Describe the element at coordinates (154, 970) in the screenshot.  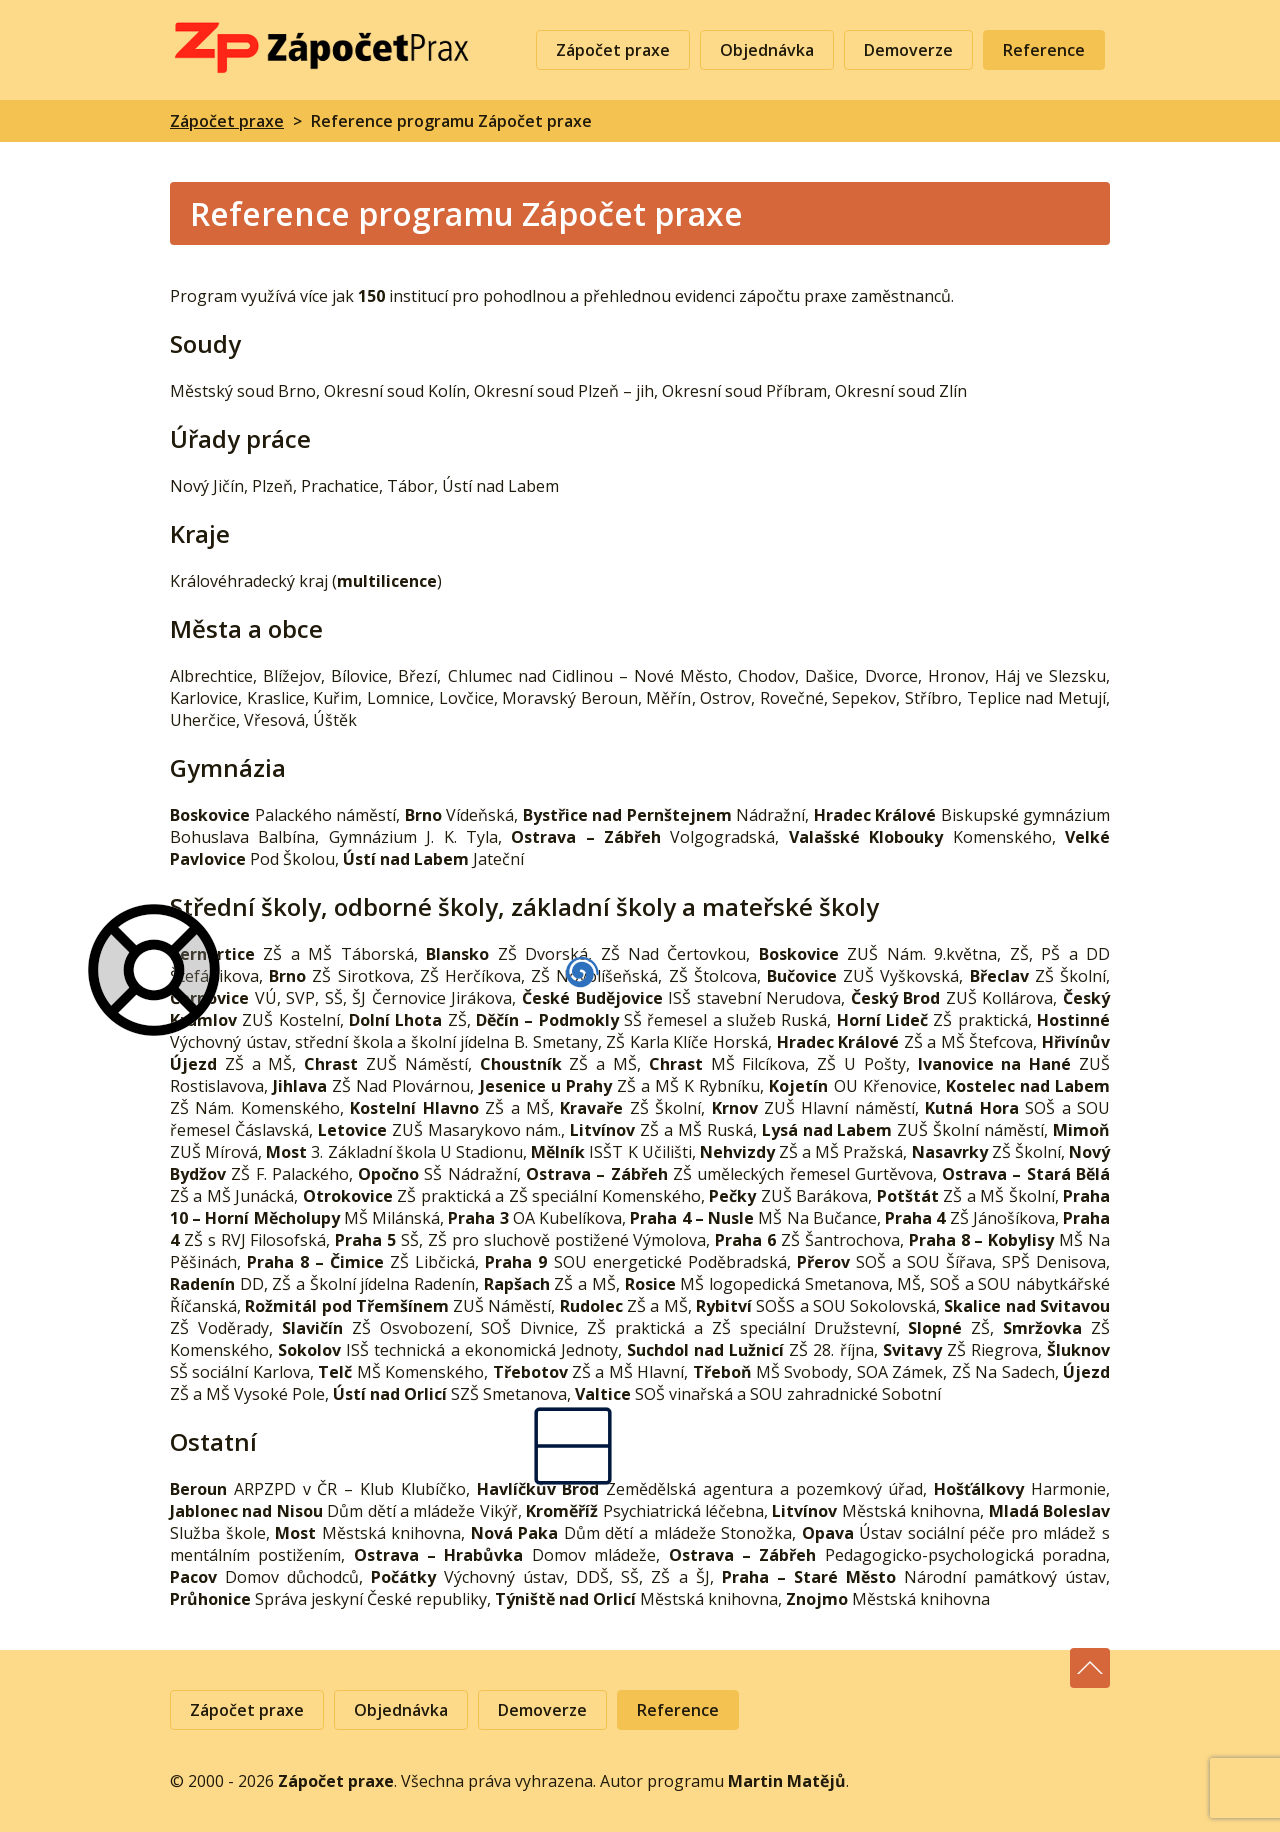
I see `access help or support center` at that location.